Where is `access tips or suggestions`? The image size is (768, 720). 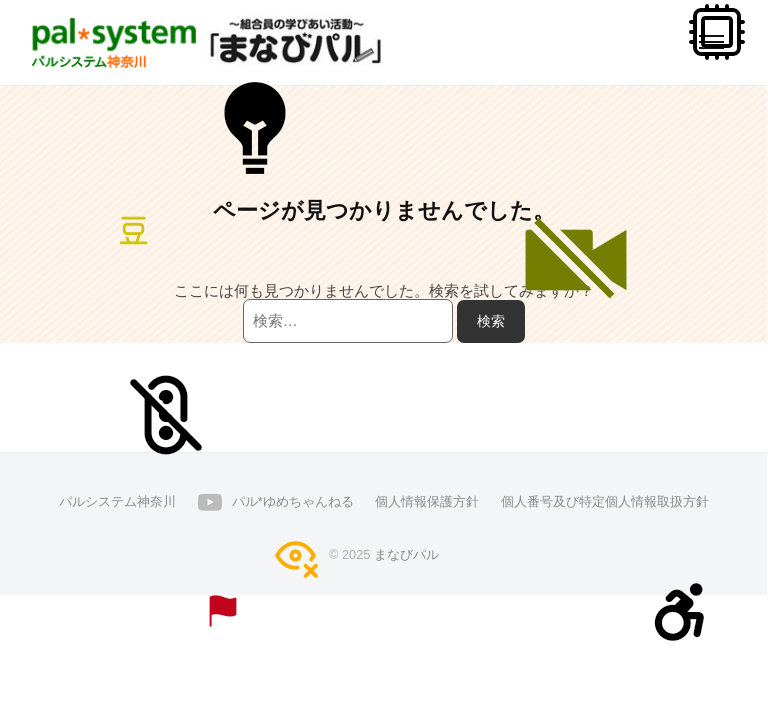
access tips or suggestions is located at coordinates (255, 128).